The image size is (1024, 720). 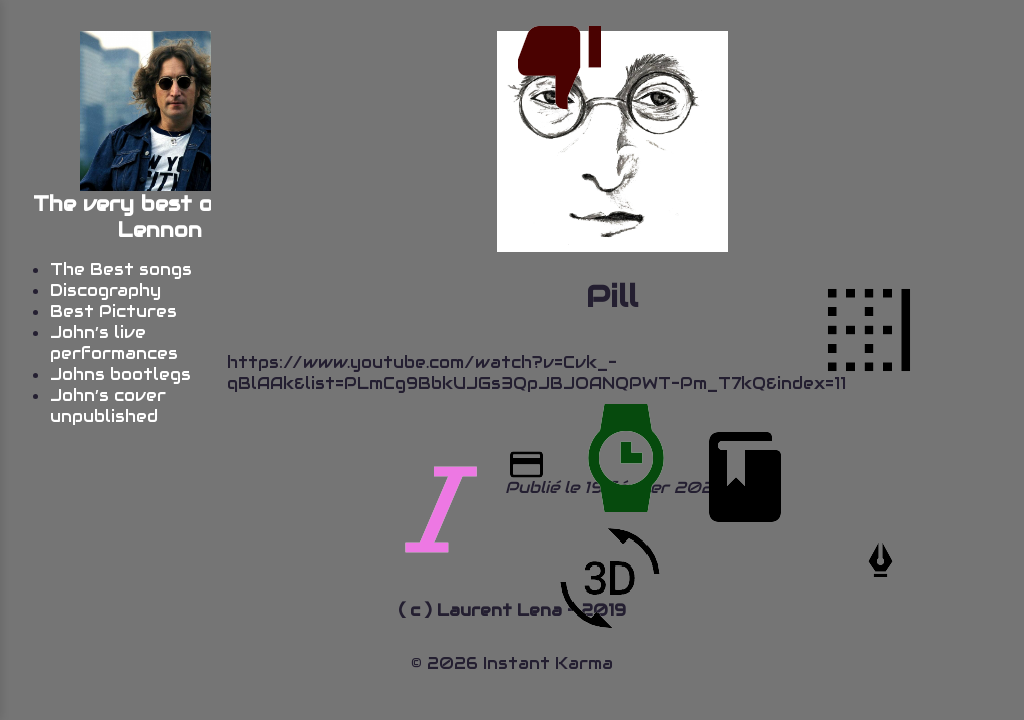 I want to click on view time or clock settings, so click(x=626, y=458).